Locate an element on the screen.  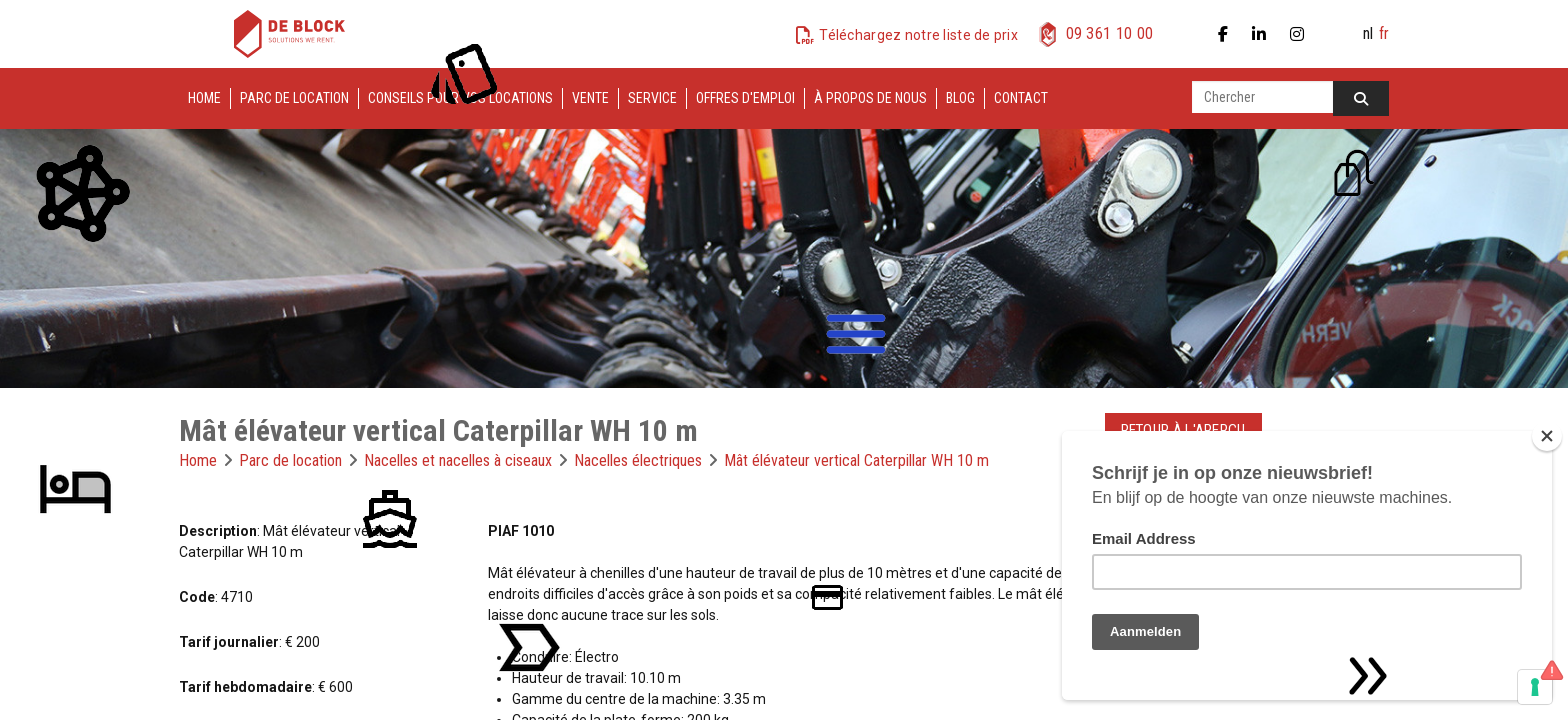
get directions by ferry or boat is located at coordinates (390, 519).